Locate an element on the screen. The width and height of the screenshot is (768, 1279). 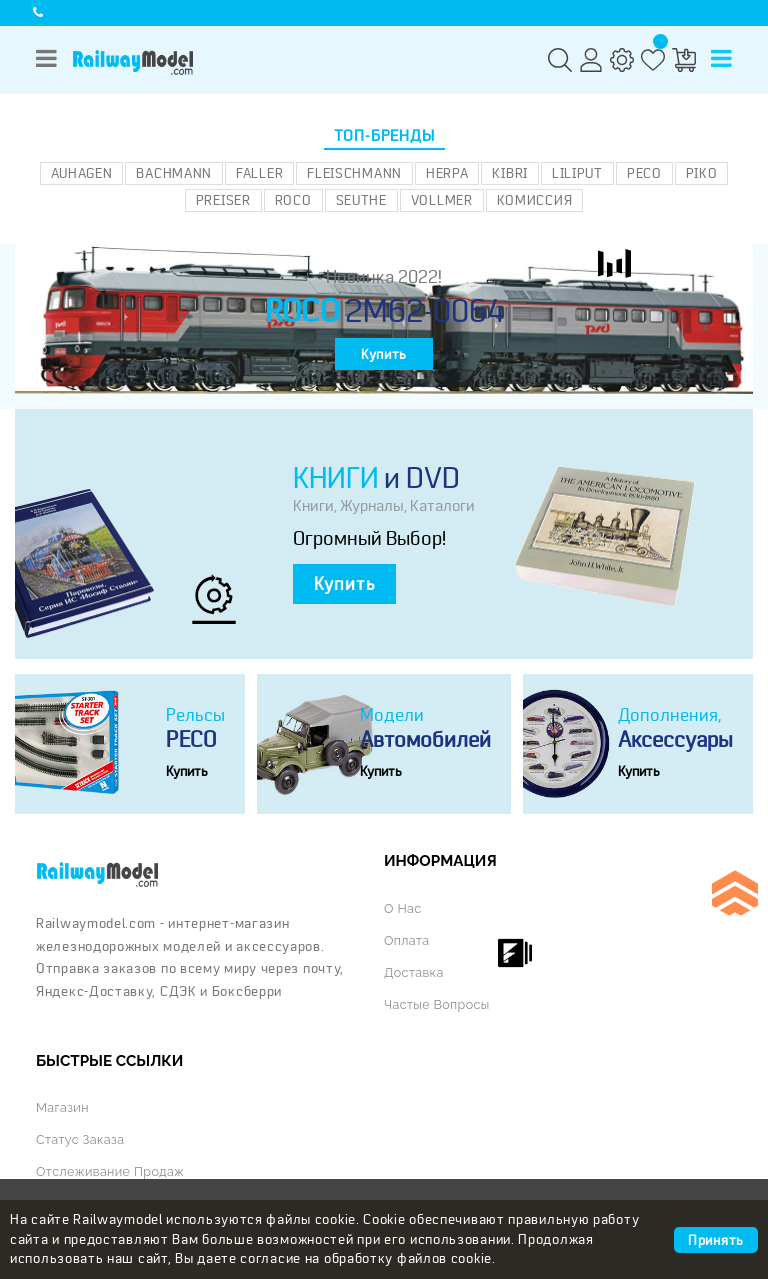
JFrog Pipelines logo is located at coordinates (214, 599).